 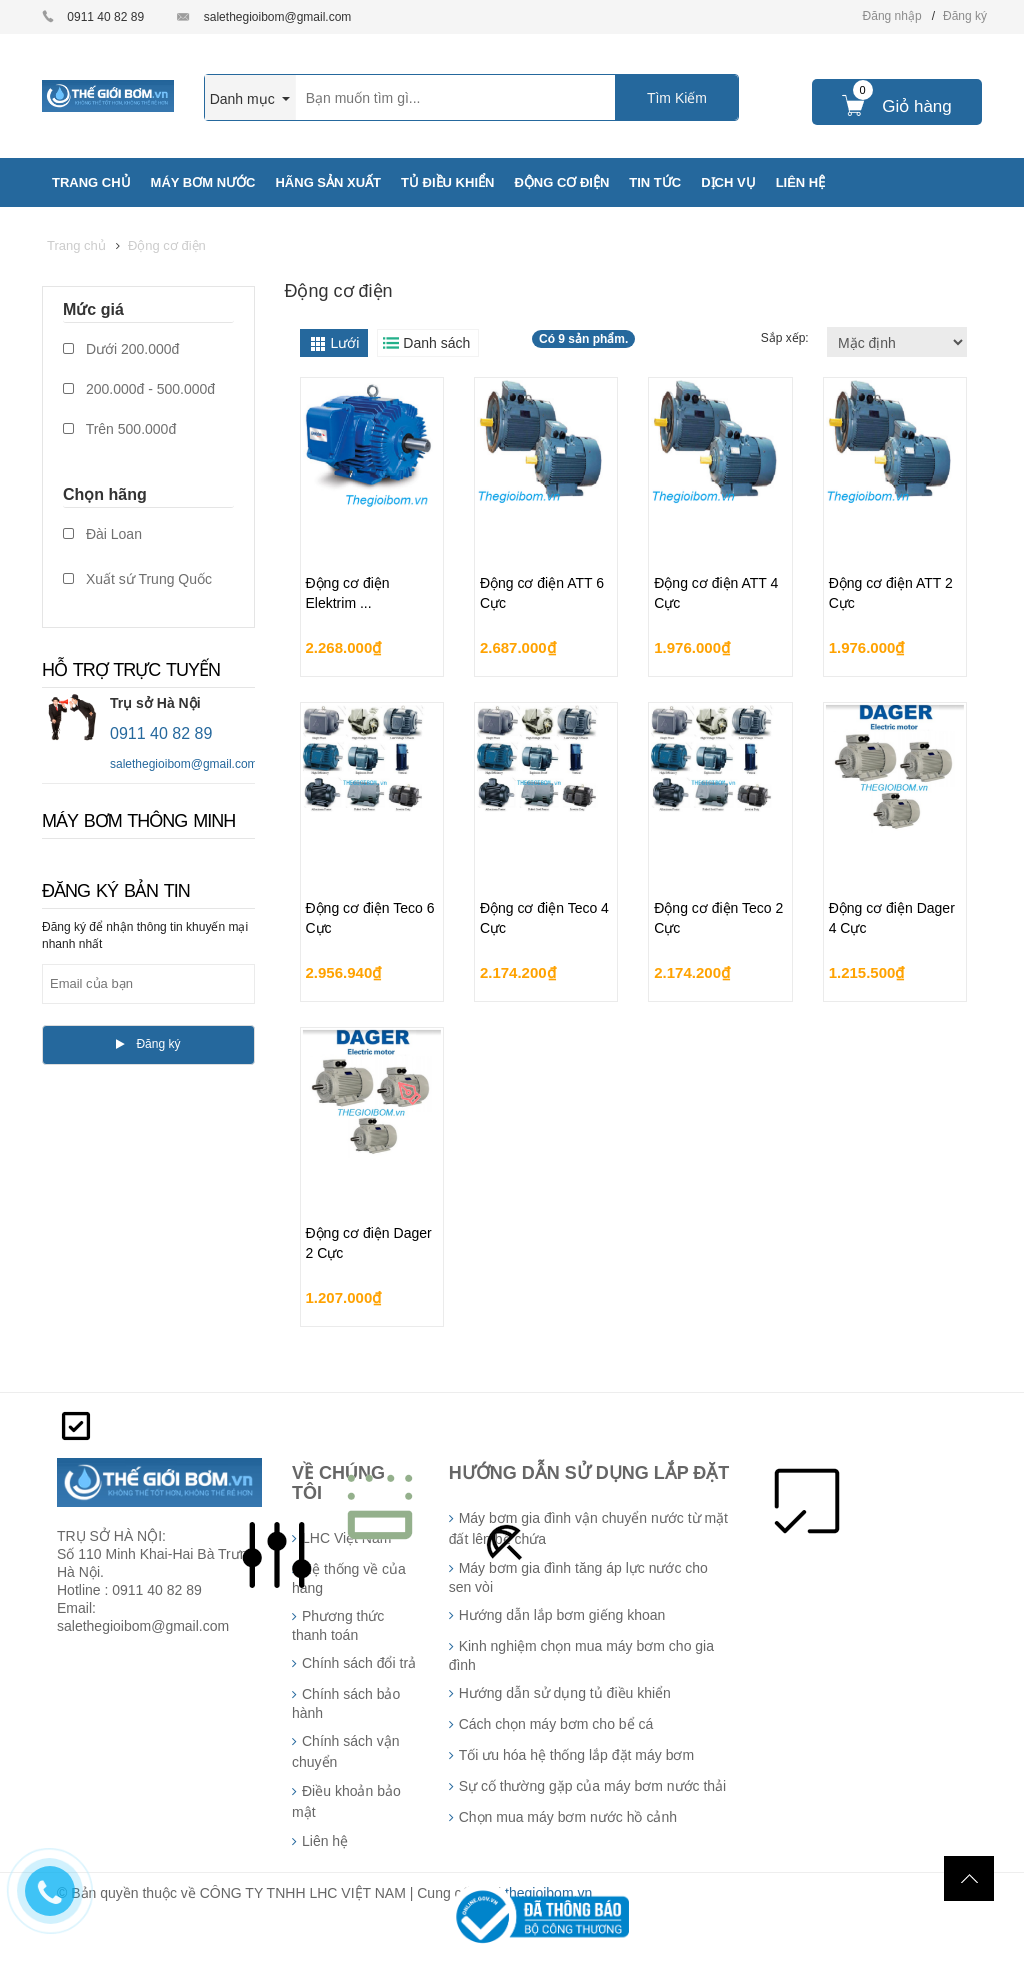 I want to click on align content to bottom of container, so click(x=380, y=1507).